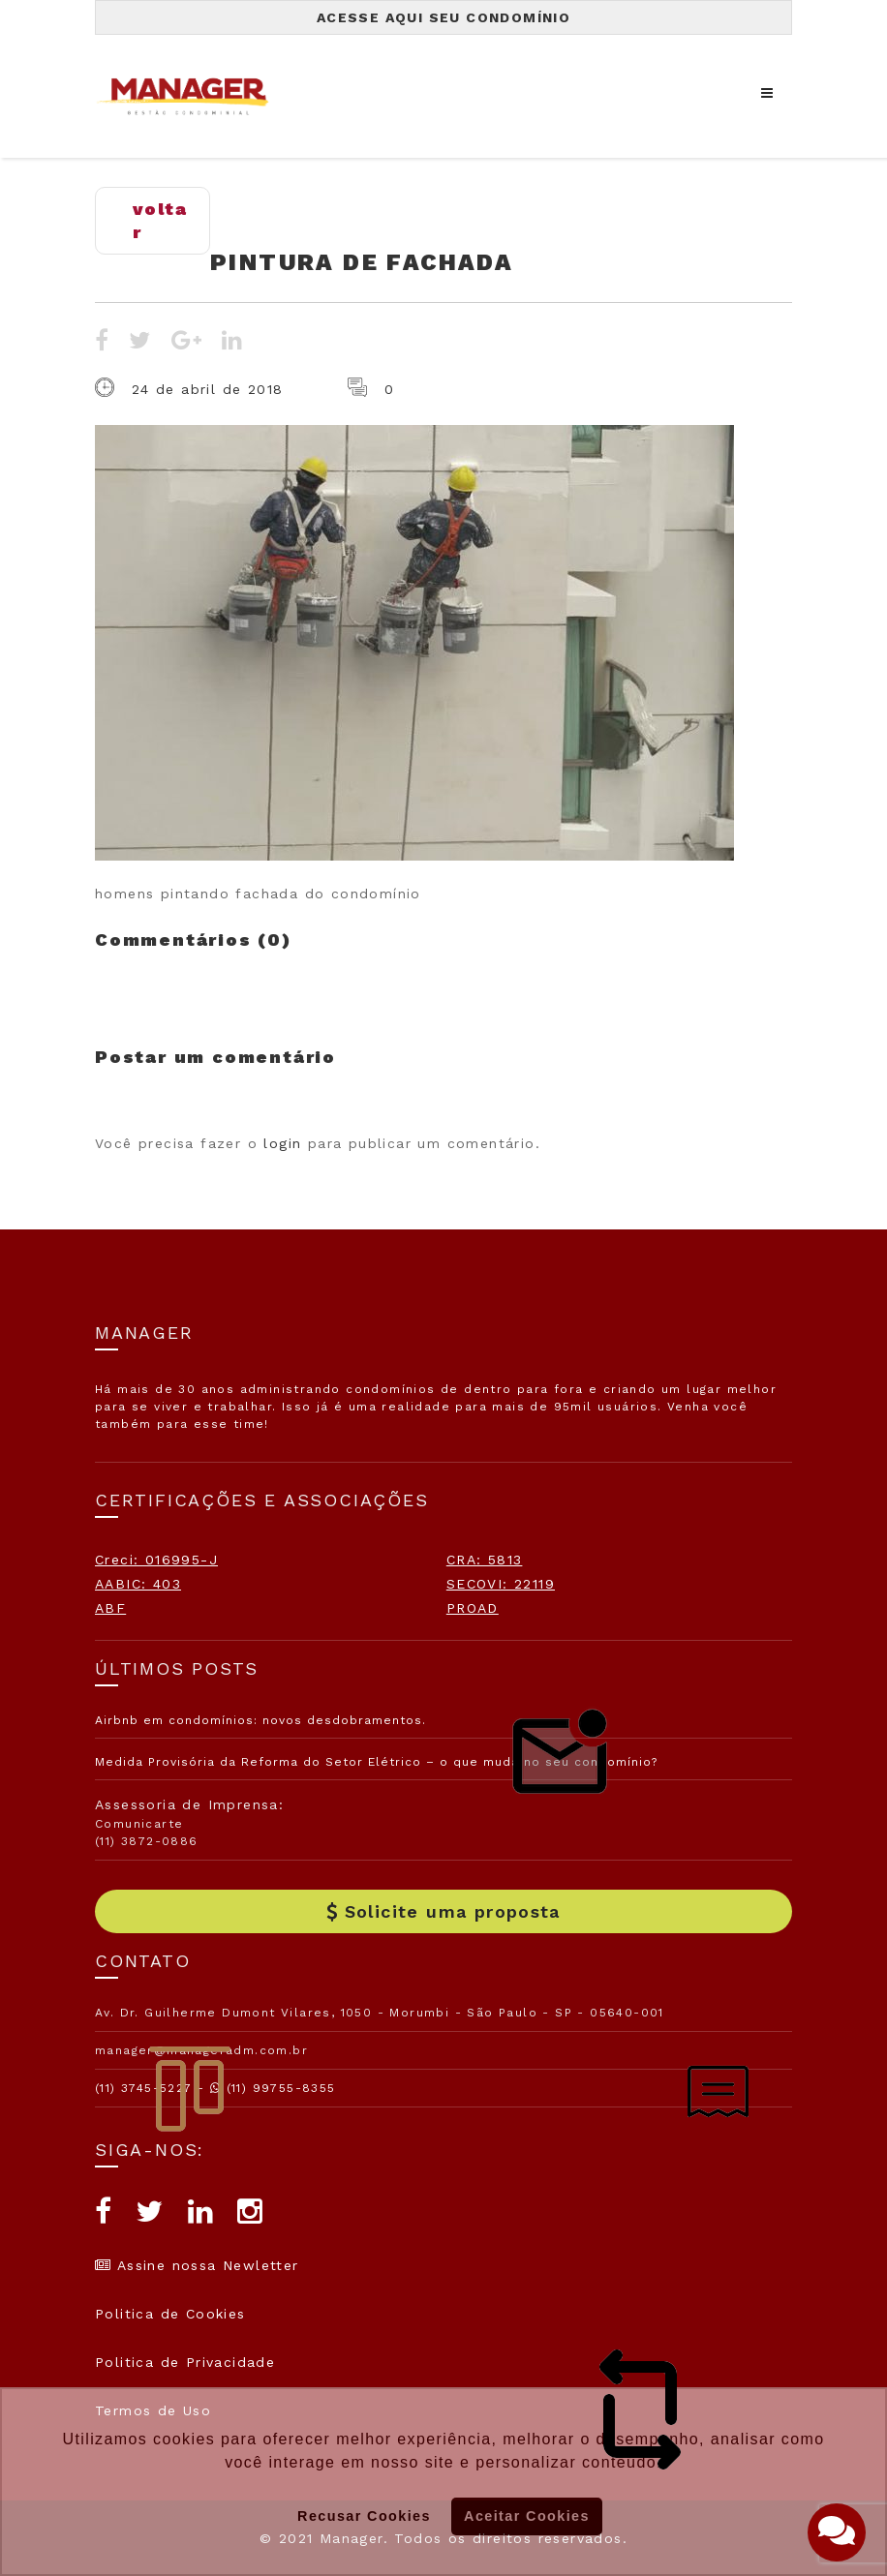  I want to click on indicates an unread email message, so click(560, 1756).